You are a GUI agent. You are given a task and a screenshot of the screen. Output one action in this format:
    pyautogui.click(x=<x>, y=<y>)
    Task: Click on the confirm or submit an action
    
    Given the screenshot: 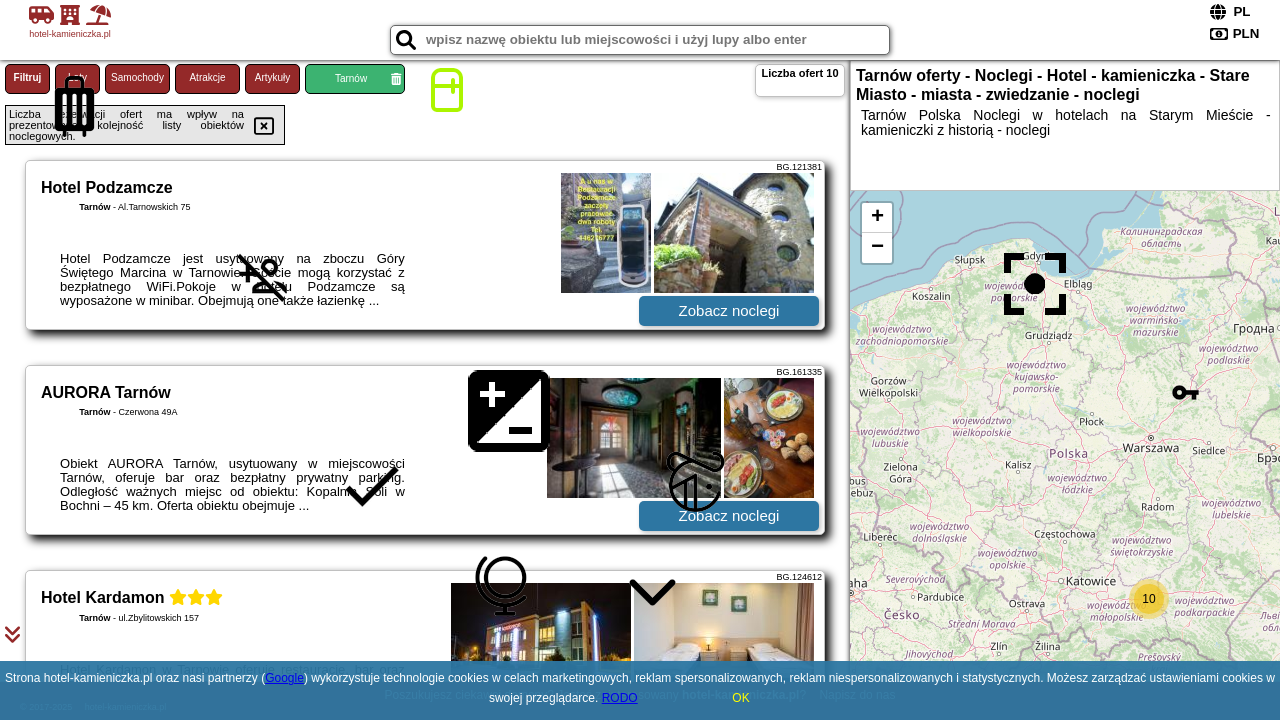 What is the action you would take?
    pyautogui.click(x=371, y=485)
    